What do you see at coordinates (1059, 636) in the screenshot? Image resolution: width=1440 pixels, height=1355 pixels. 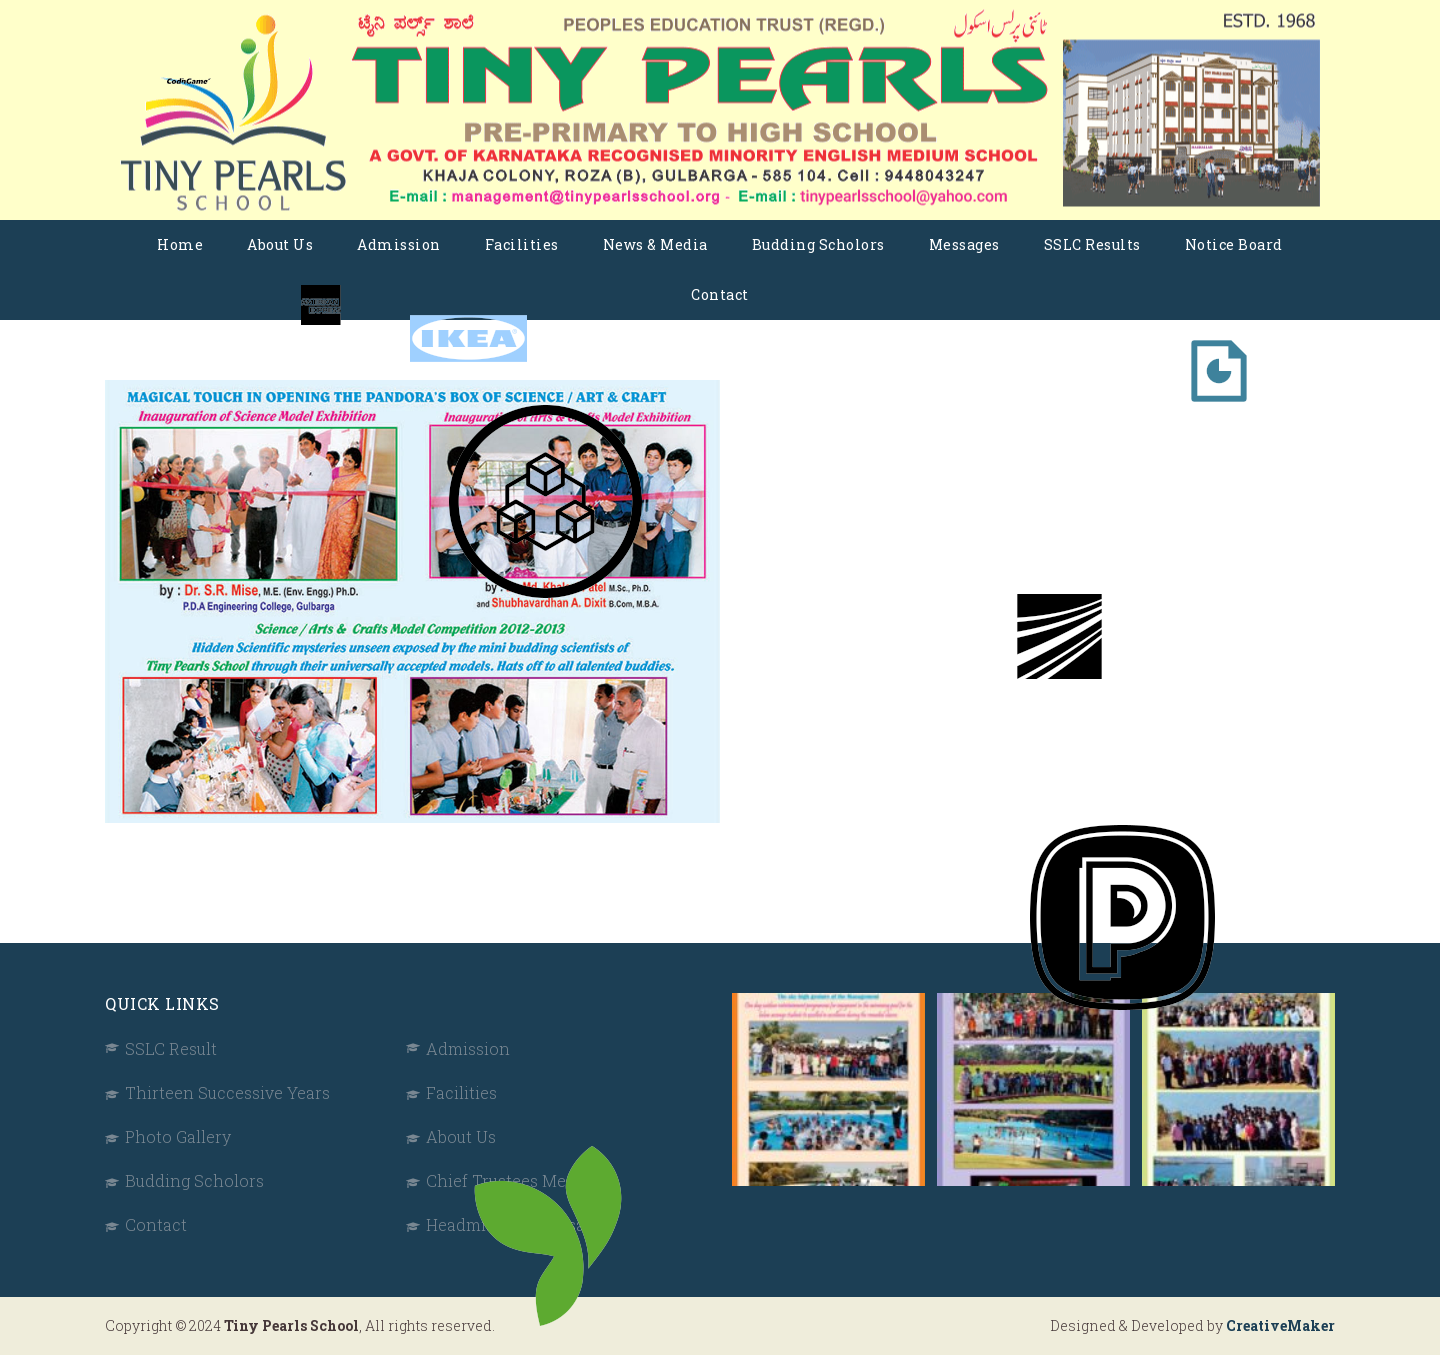 I see `Fraunhofer-Gesellschaft organization logo` at bounding box center [1059, 636].